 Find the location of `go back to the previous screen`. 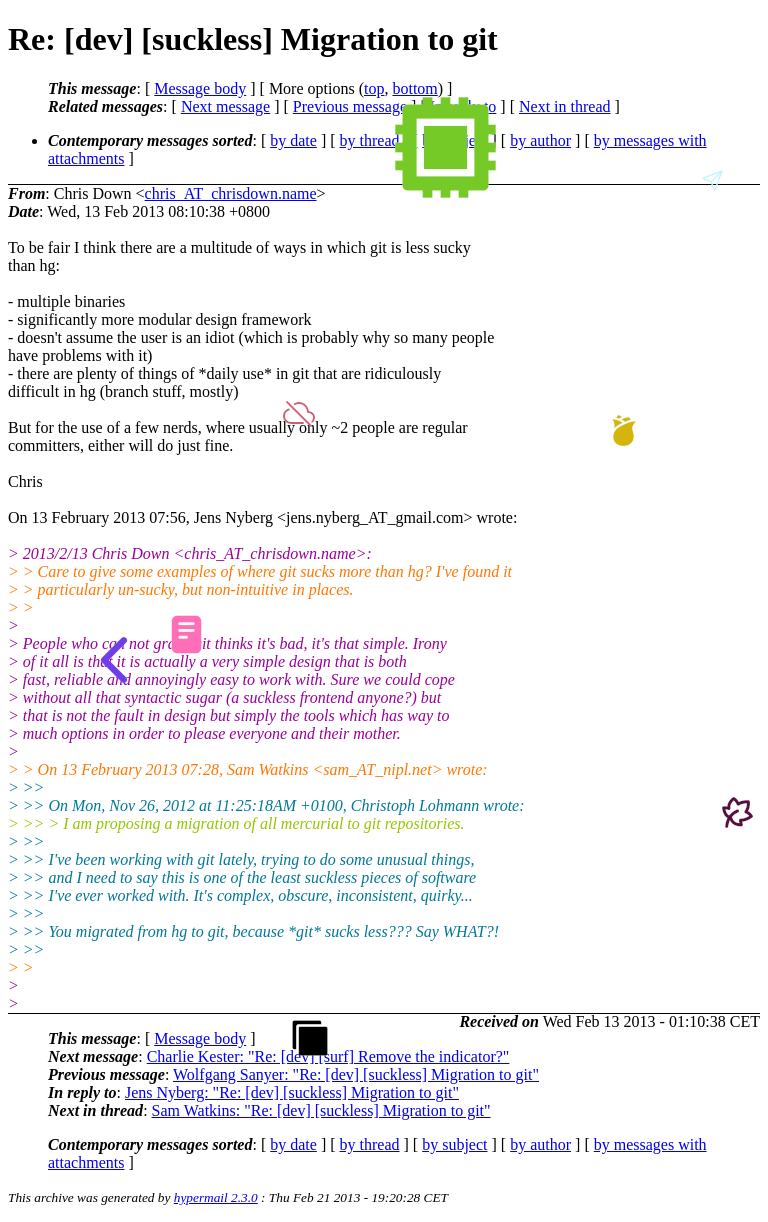

go back to the previous screen is located at coordinates (114, 660).